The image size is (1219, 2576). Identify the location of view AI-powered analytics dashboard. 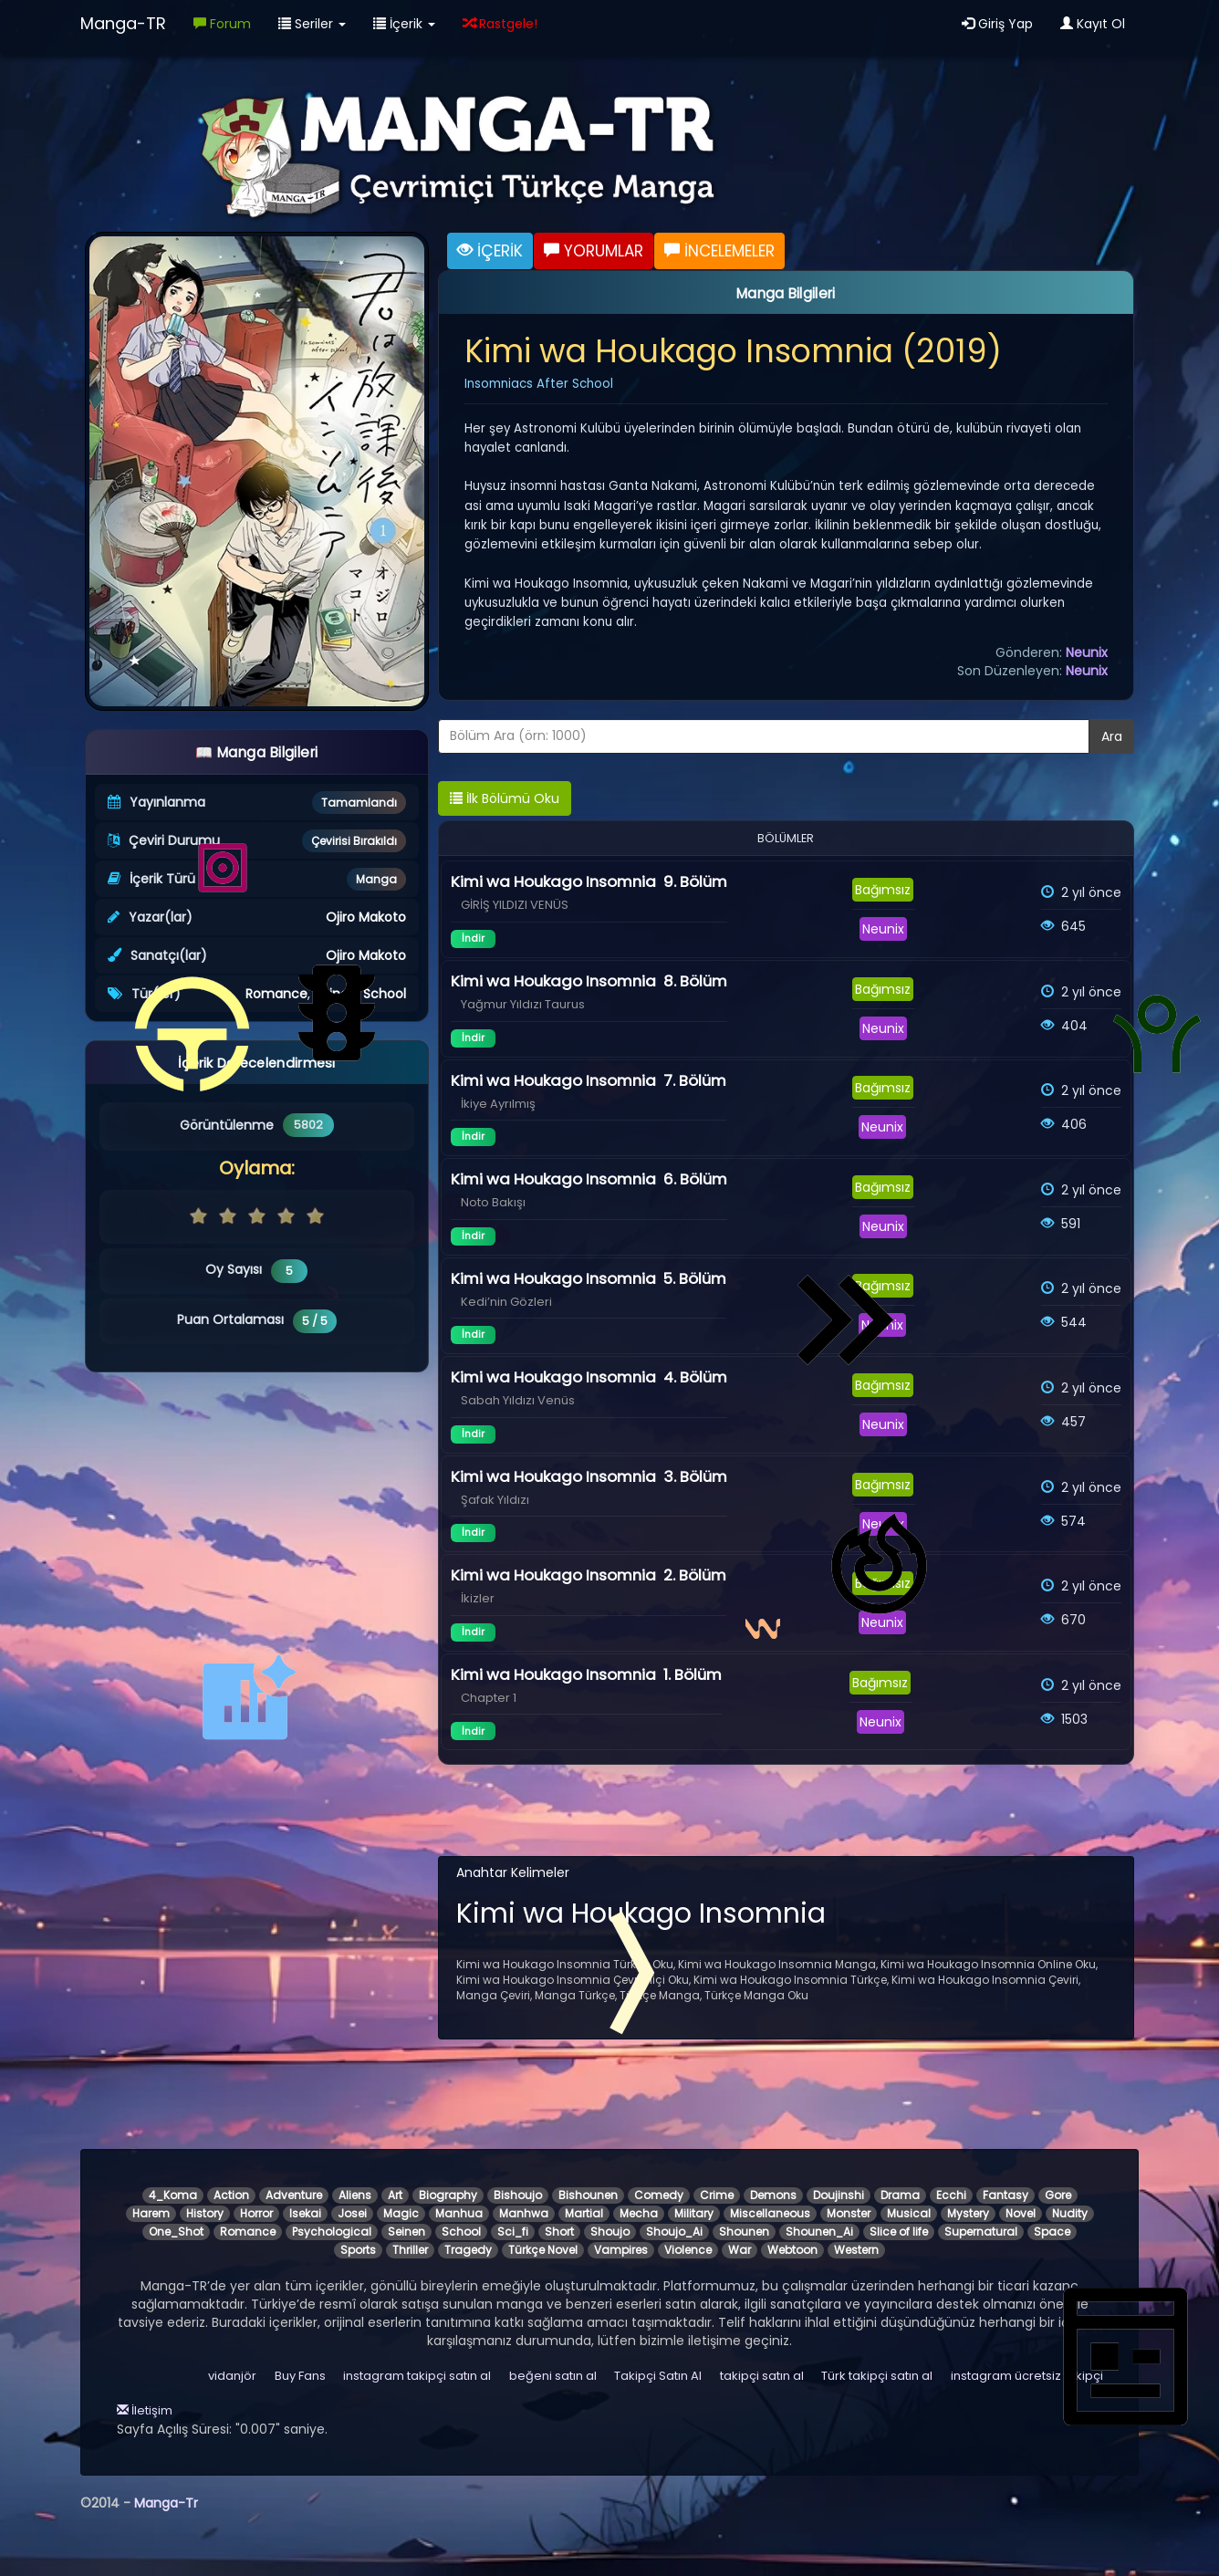
(245, 1701).